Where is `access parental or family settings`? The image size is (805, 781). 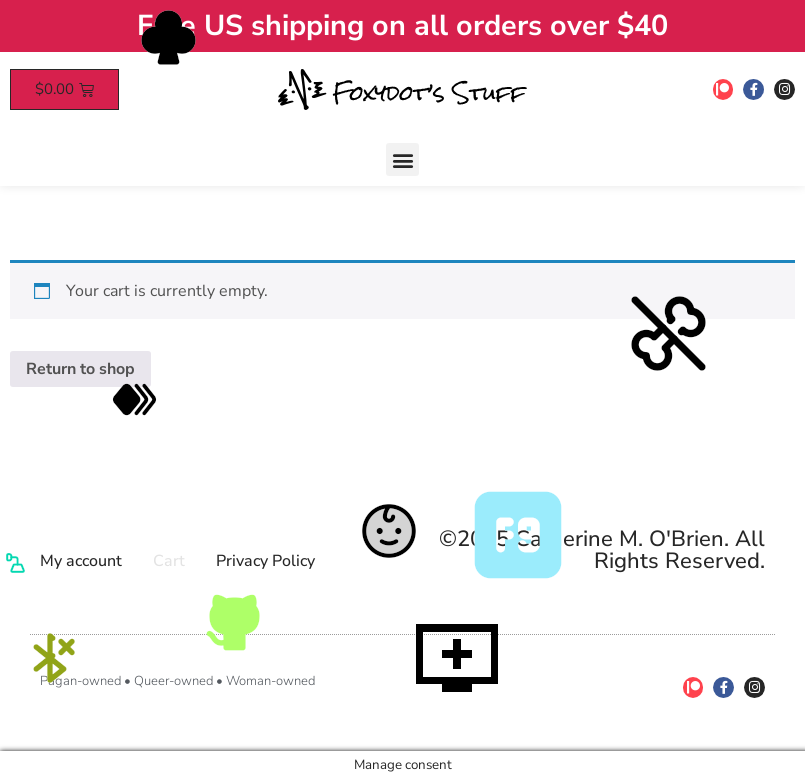 access parental or family settings is located at coordinates (389, 531).